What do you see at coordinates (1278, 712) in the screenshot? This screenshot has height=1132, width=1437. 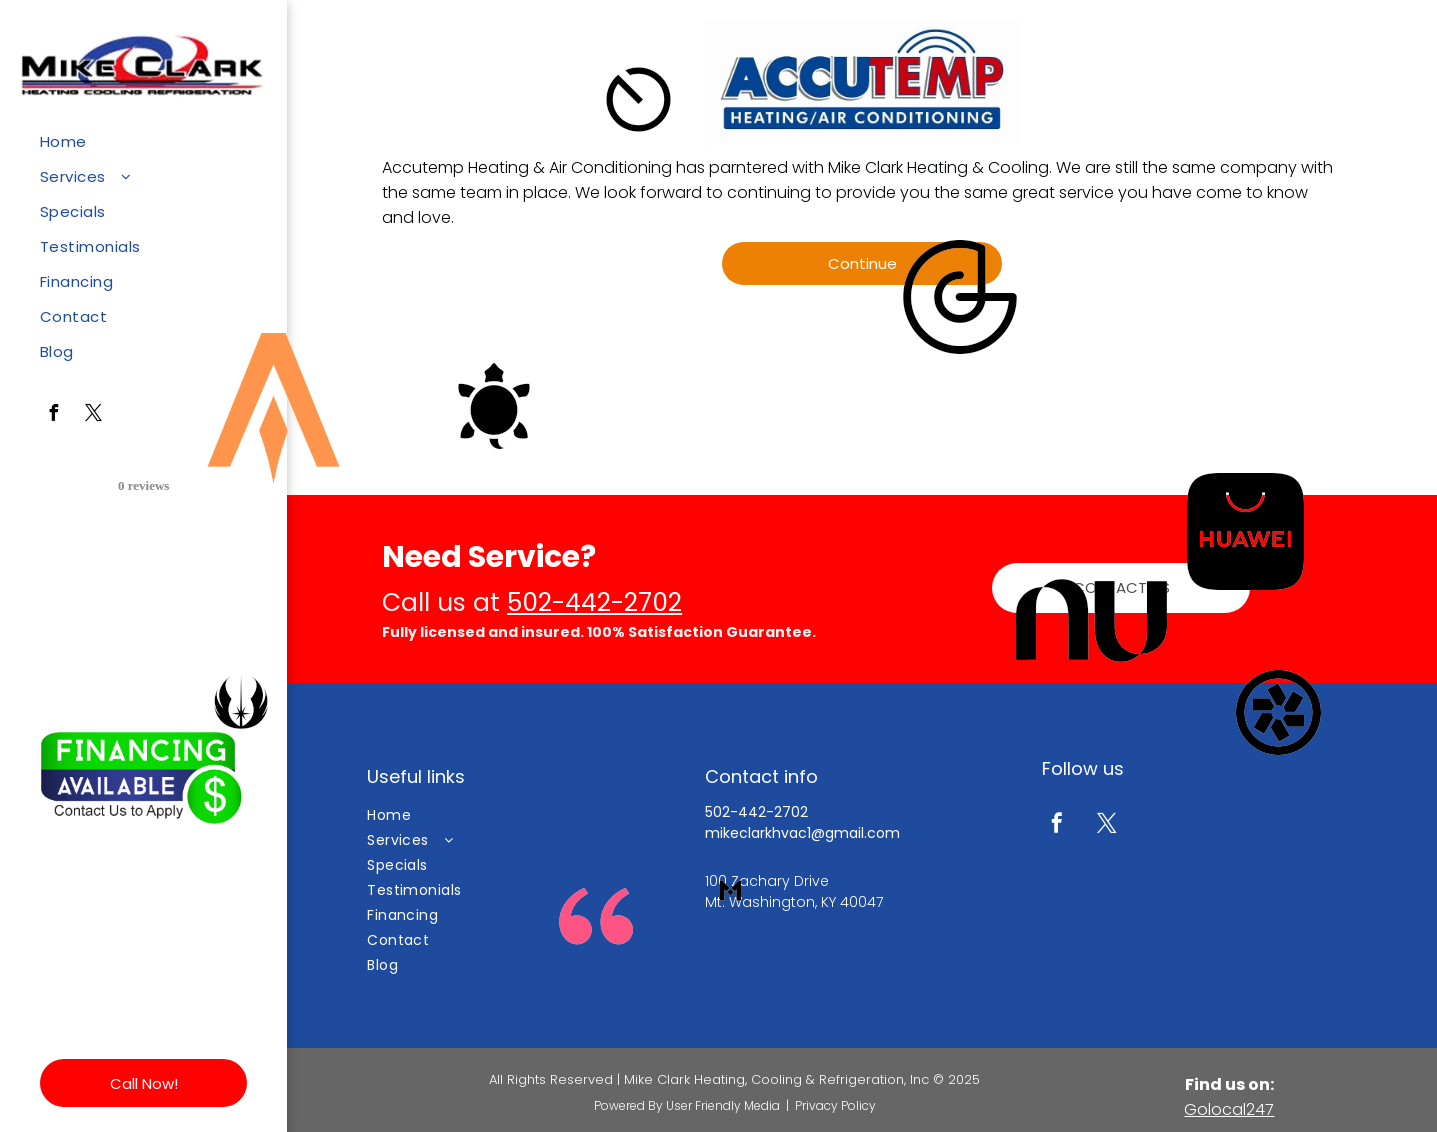 I see `open Pivotal Tracker app` at bounding box center [1278, 712].